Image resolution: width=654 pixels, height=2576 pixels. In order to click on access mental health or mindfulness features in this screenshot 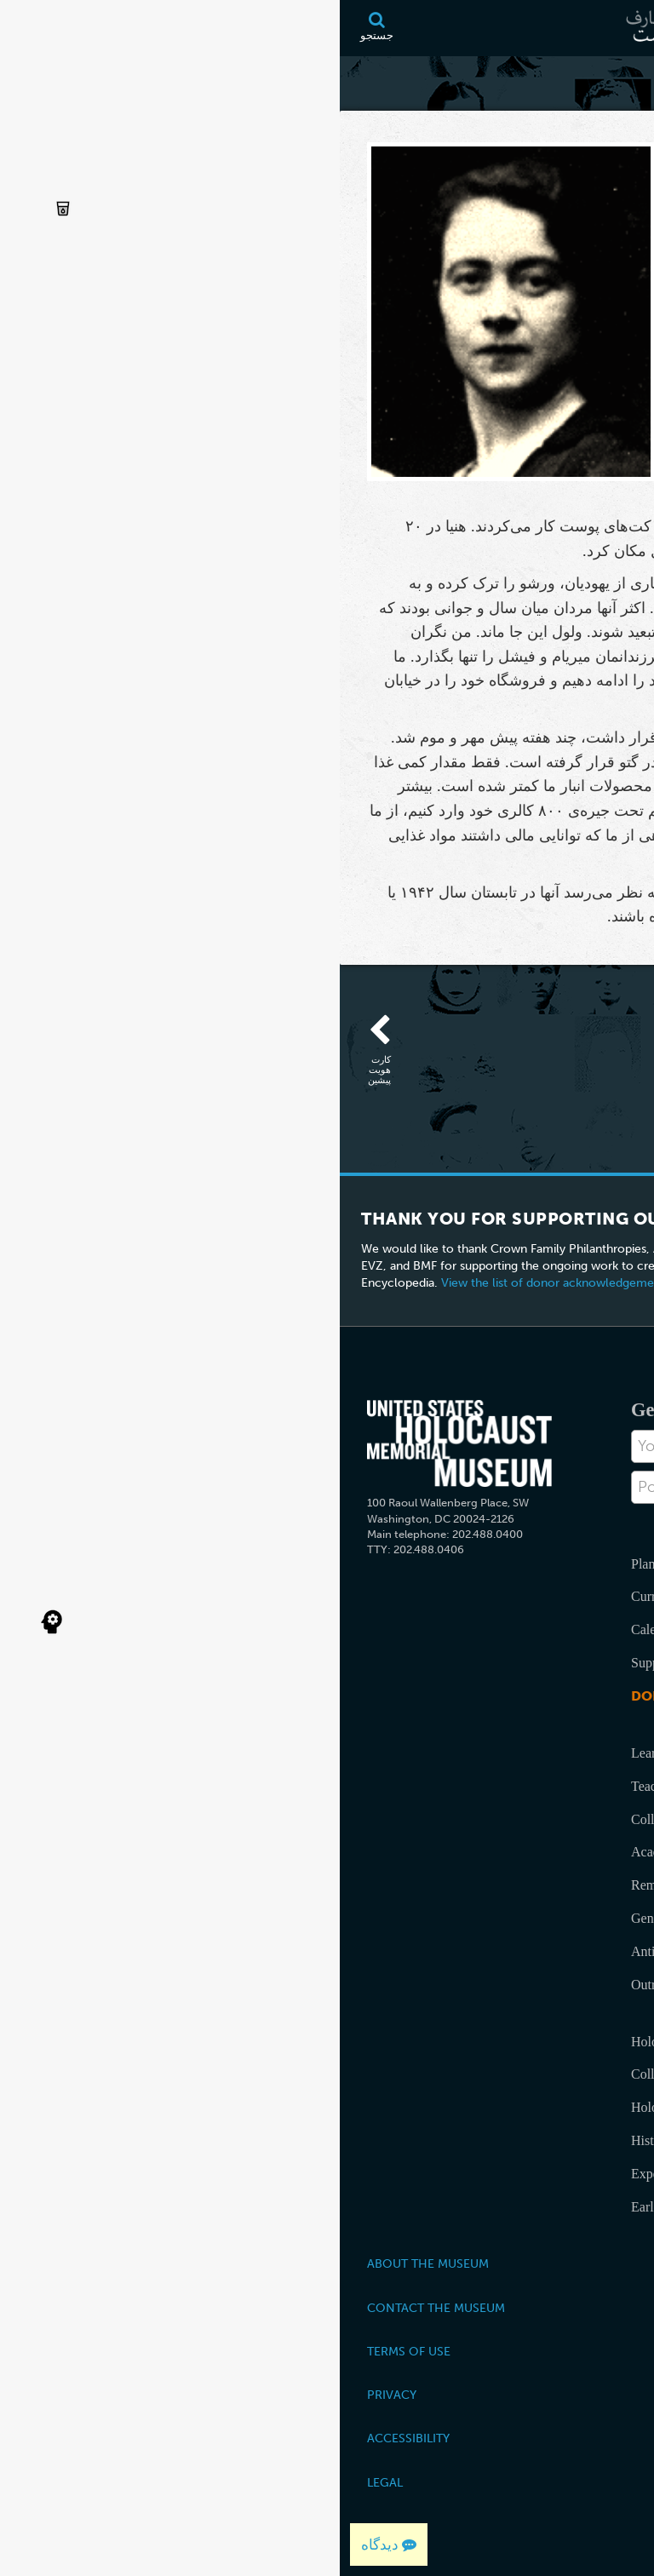, I will do `click(51, 1621)`.